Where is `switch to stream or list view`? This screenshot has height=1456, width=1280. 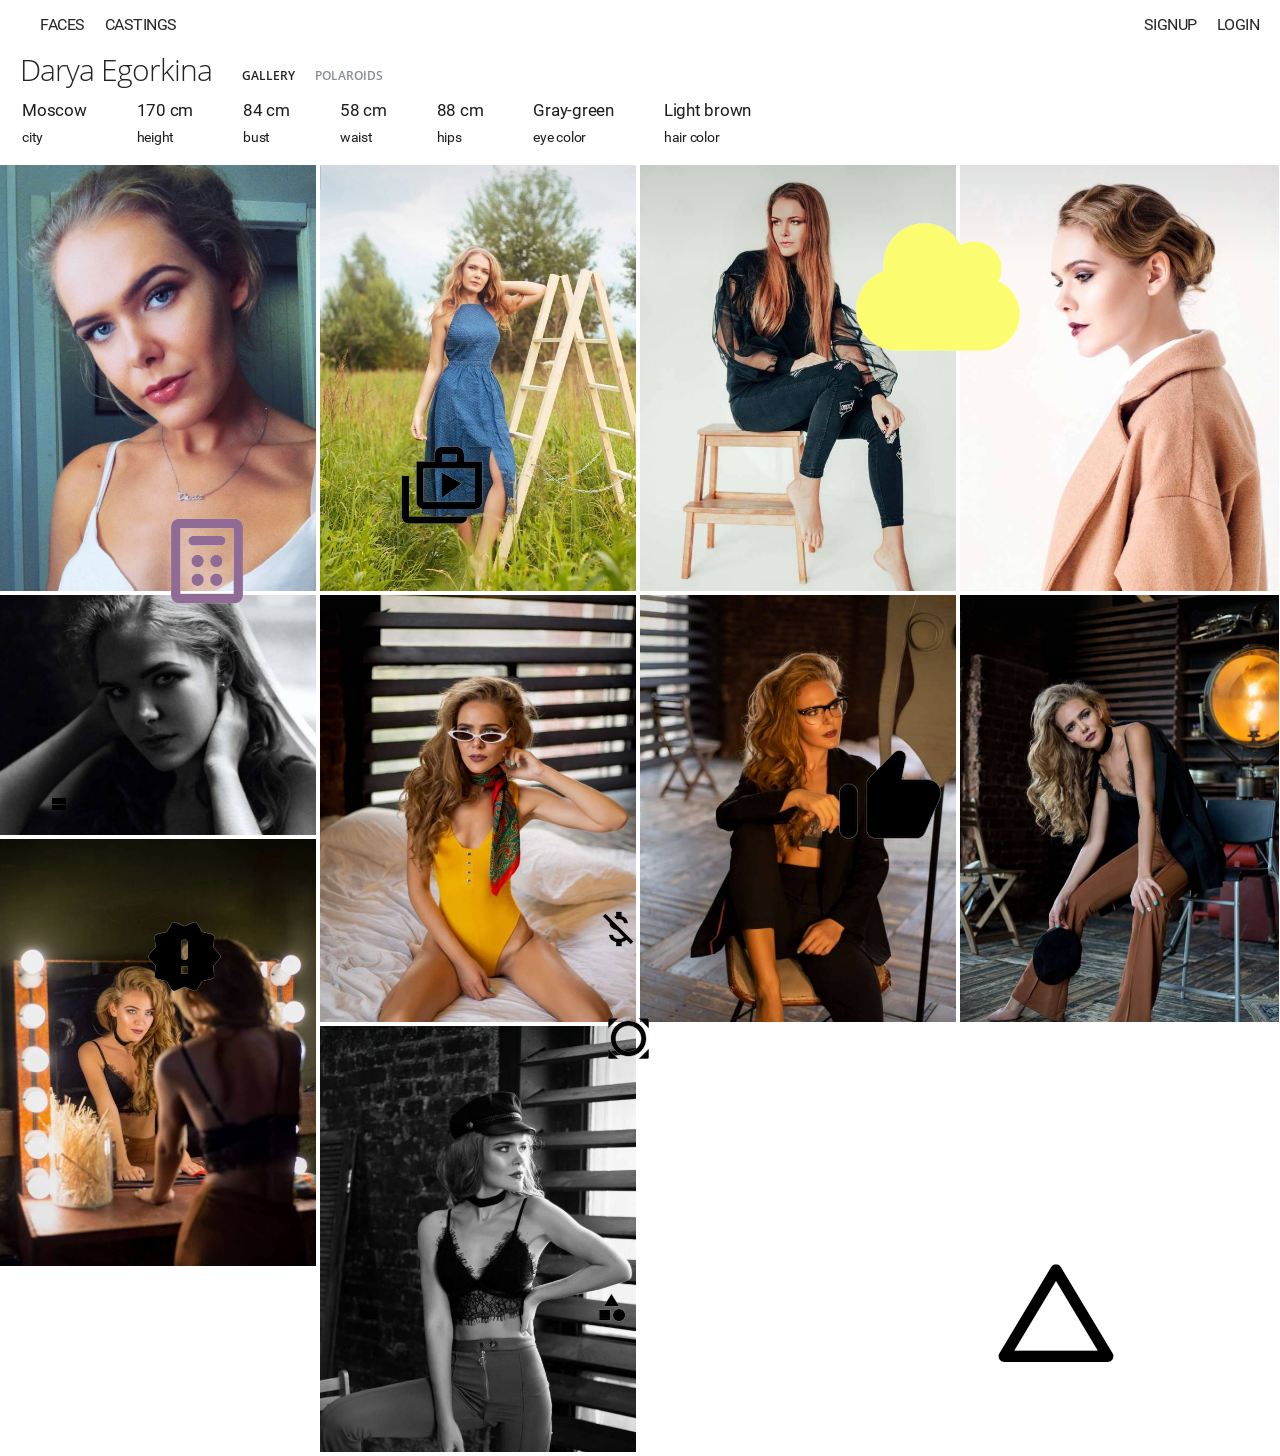 switch to stream or list view is located at coordinates (58, 804).